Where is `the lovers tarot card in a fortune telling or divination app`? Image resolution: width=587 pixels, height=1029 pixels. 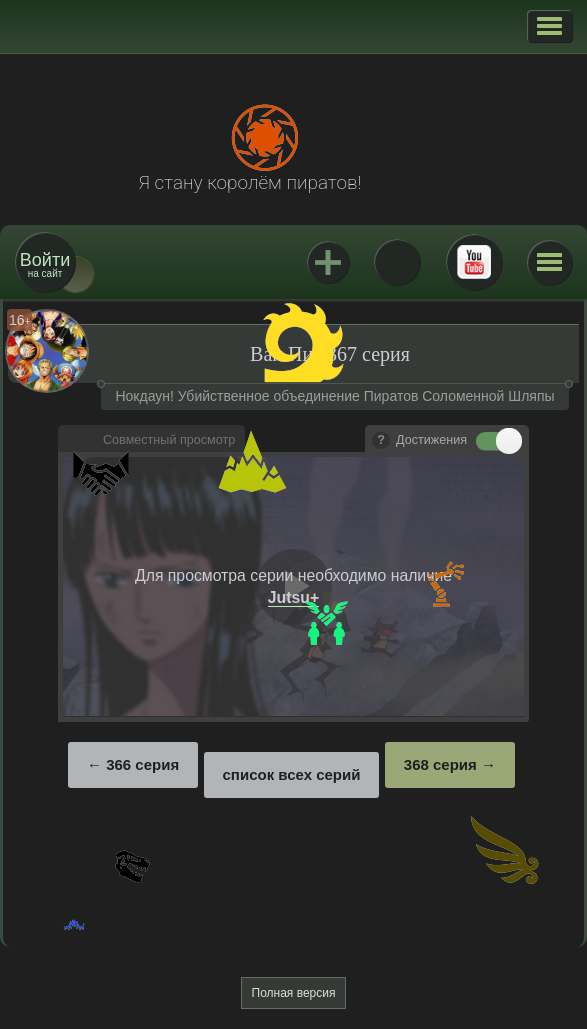 the lovers tarot card in a fortune telling or divination app is located at coordinates (326, 623).